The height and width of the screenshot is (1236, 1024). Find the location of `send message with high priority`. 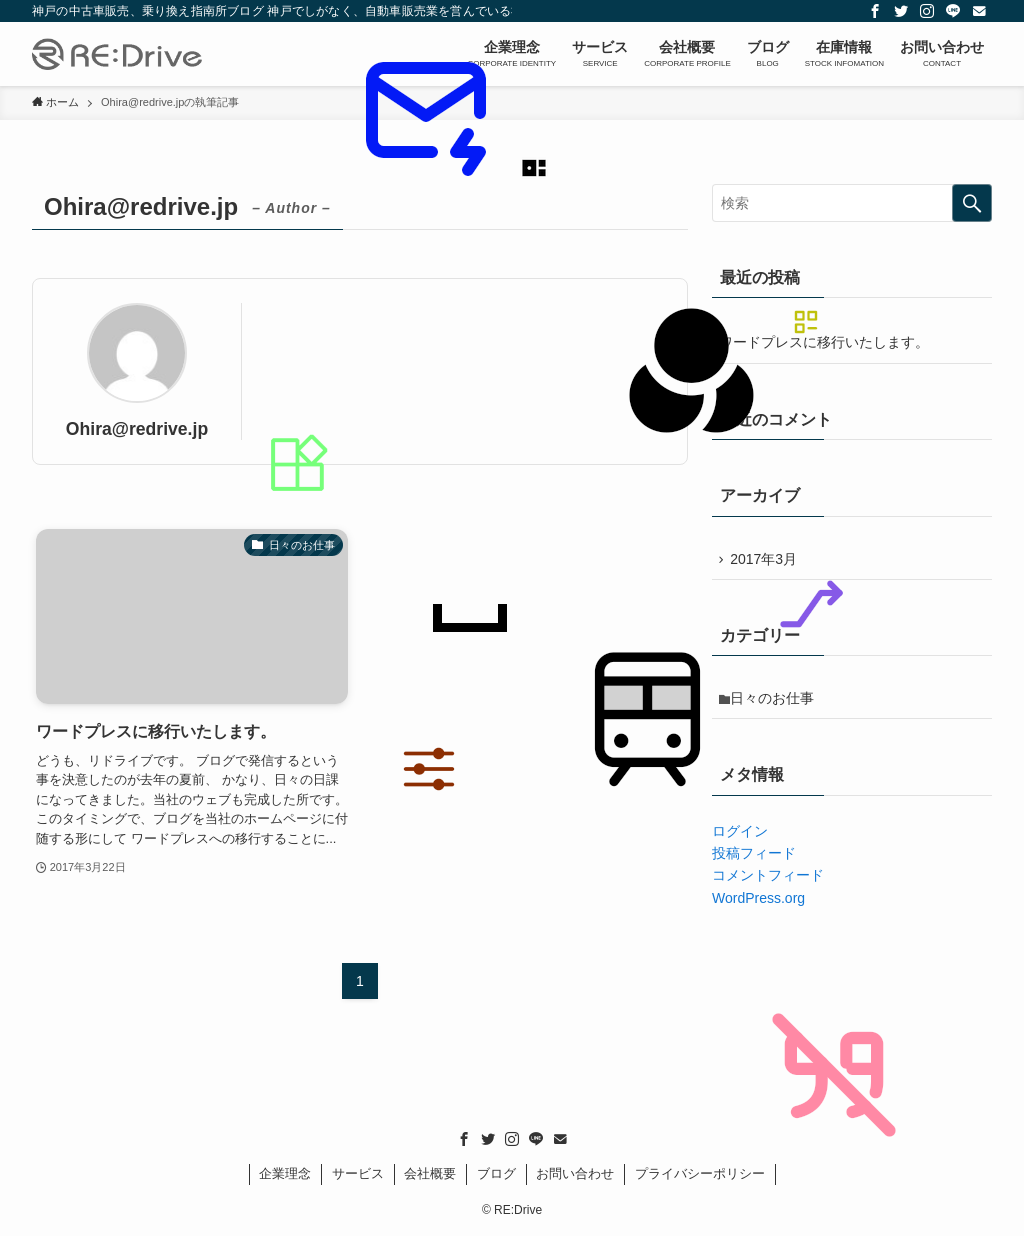

send message with high priority is located at coordinates (426, 110).